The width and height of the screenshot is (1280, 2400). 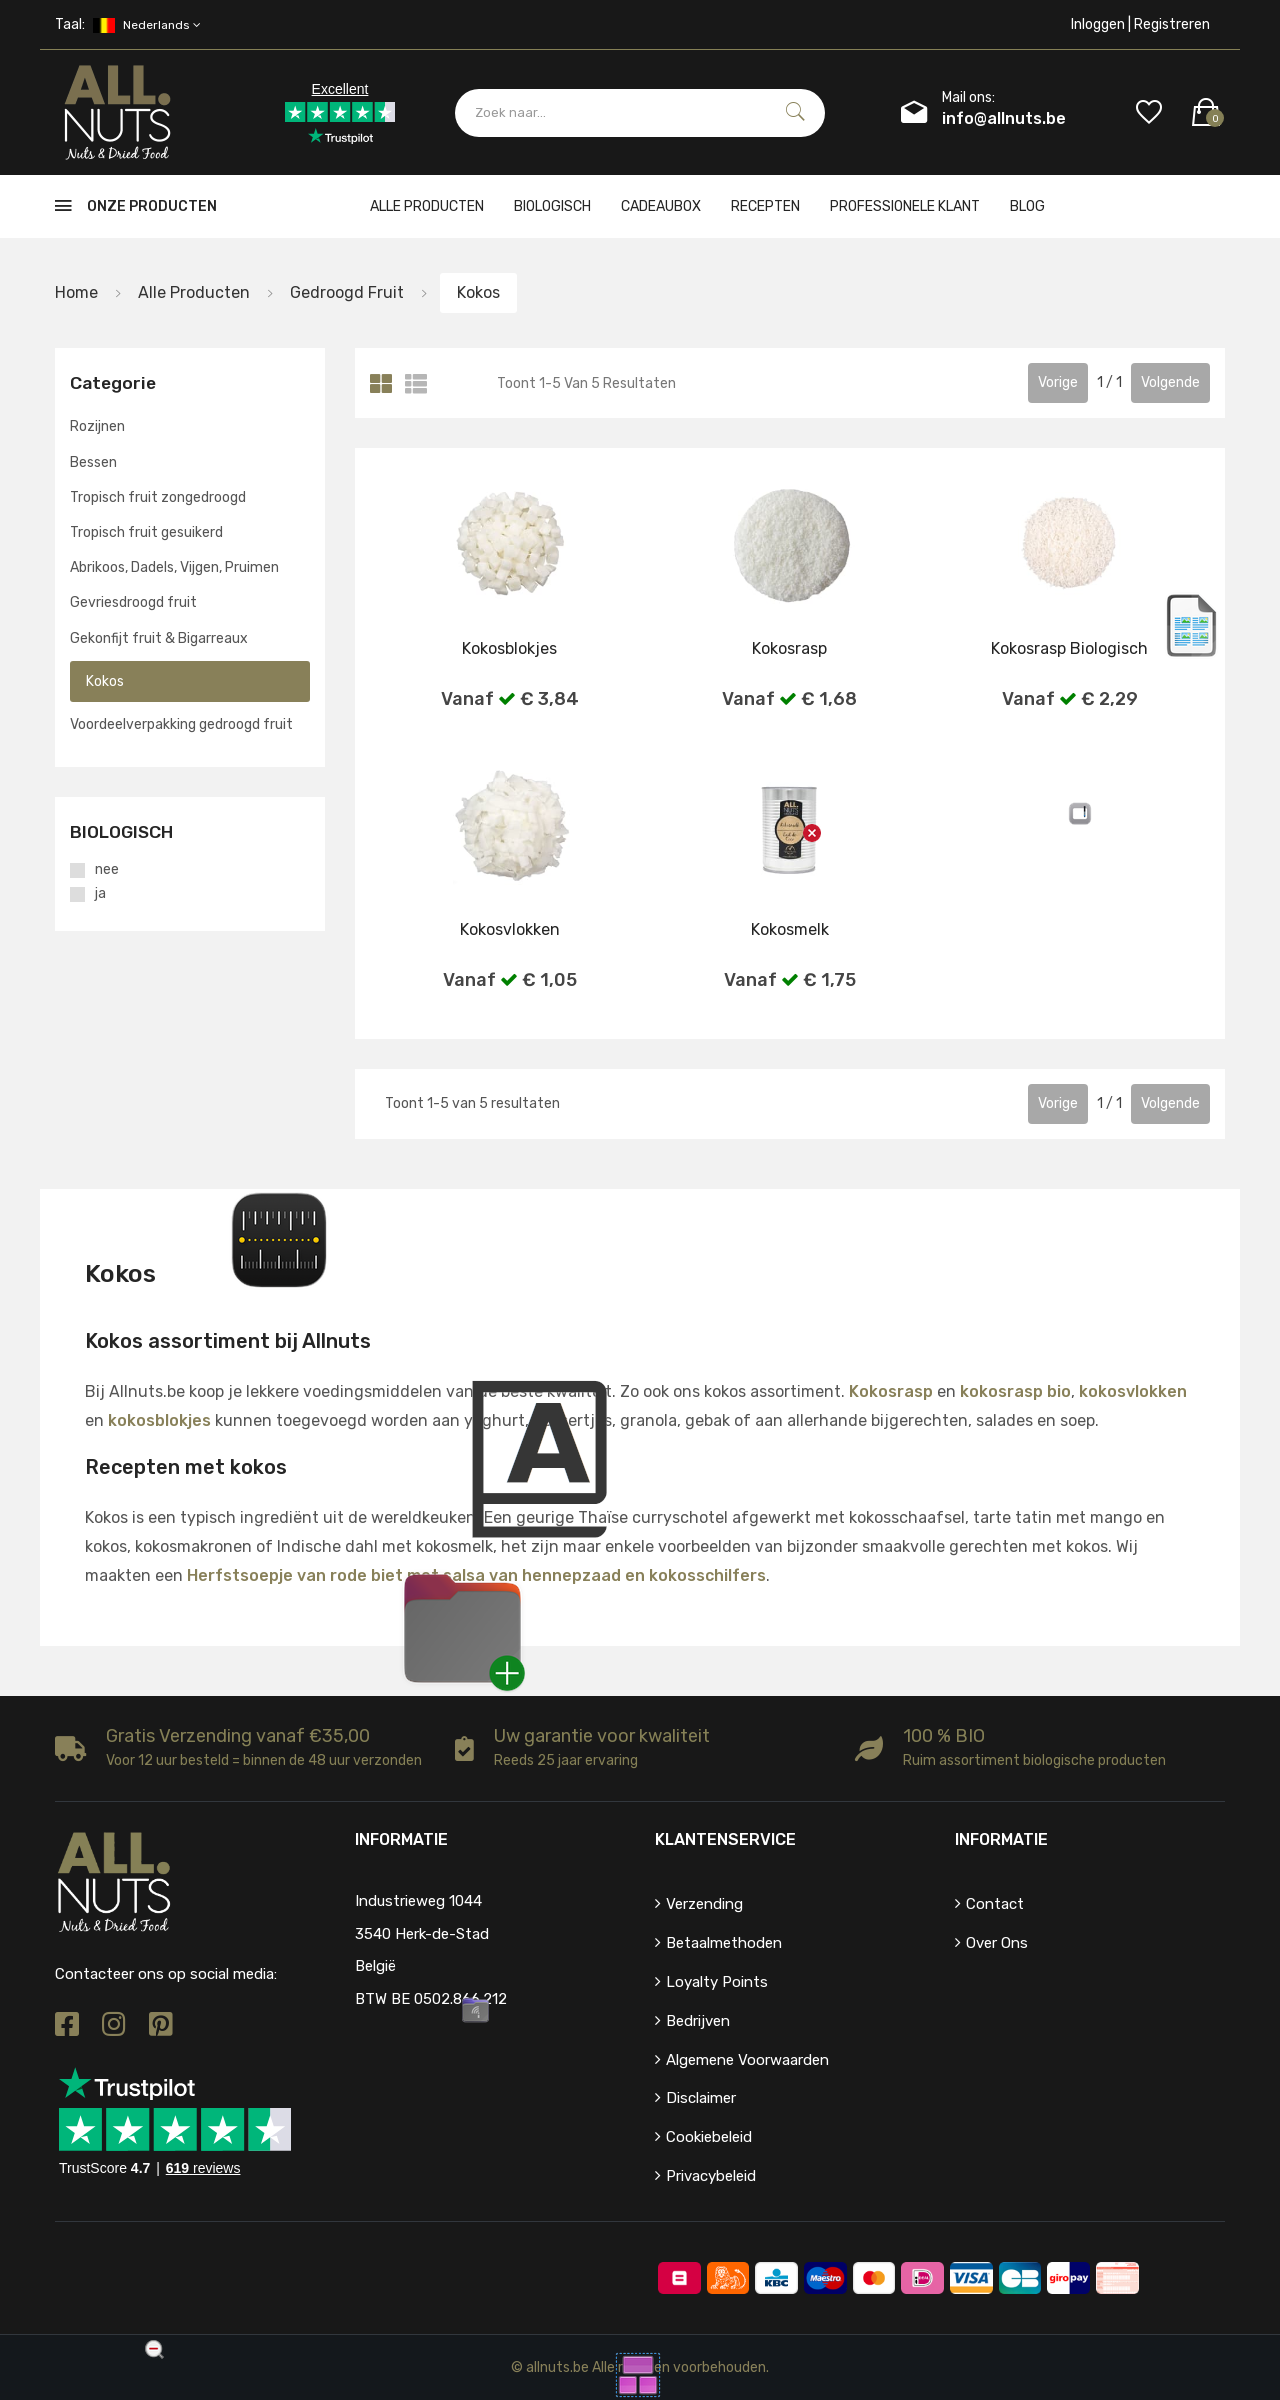 I want to click on open the dictionary app, so click(x=539, y=1459).